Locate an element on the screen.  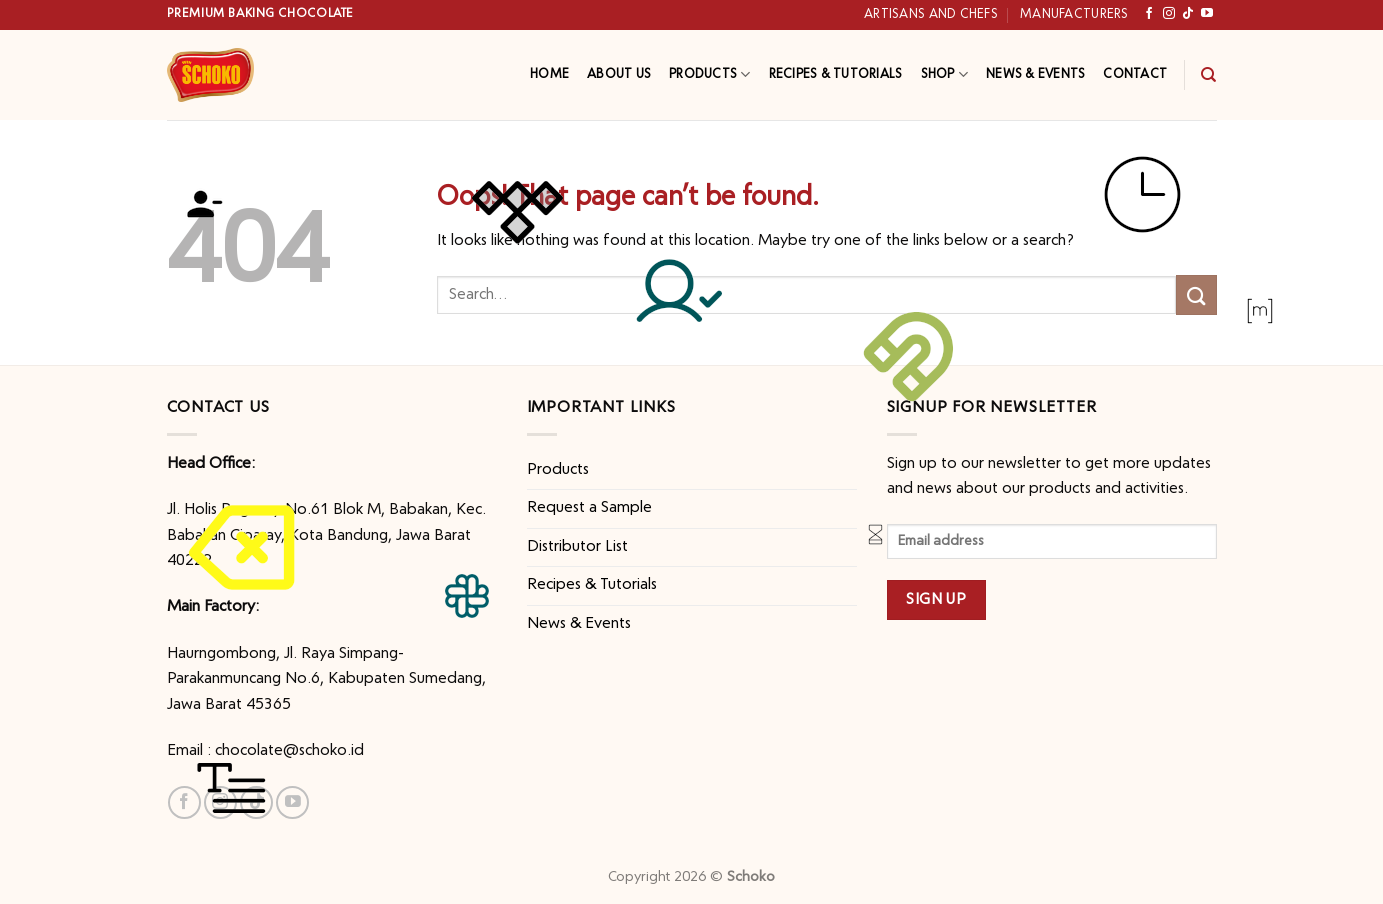
activate magnetic snap or alignment tool is located at coordinates (910, 355).